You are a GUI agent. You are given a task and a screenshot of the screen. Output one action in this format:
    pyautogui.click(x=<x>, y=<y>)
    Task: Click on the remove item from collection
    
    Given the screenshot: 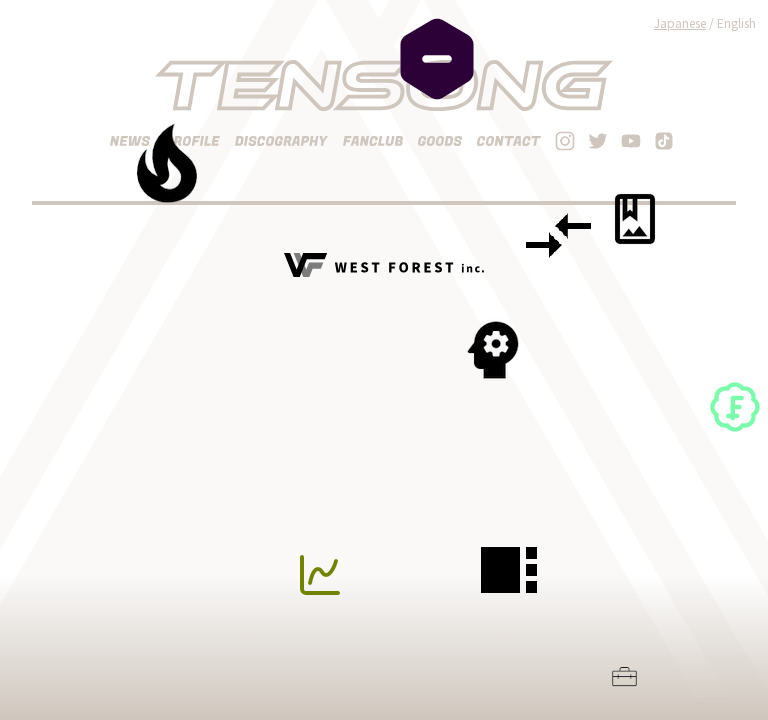 What is the action you would take?
    pyautogui.click(x=437, y=59)
    